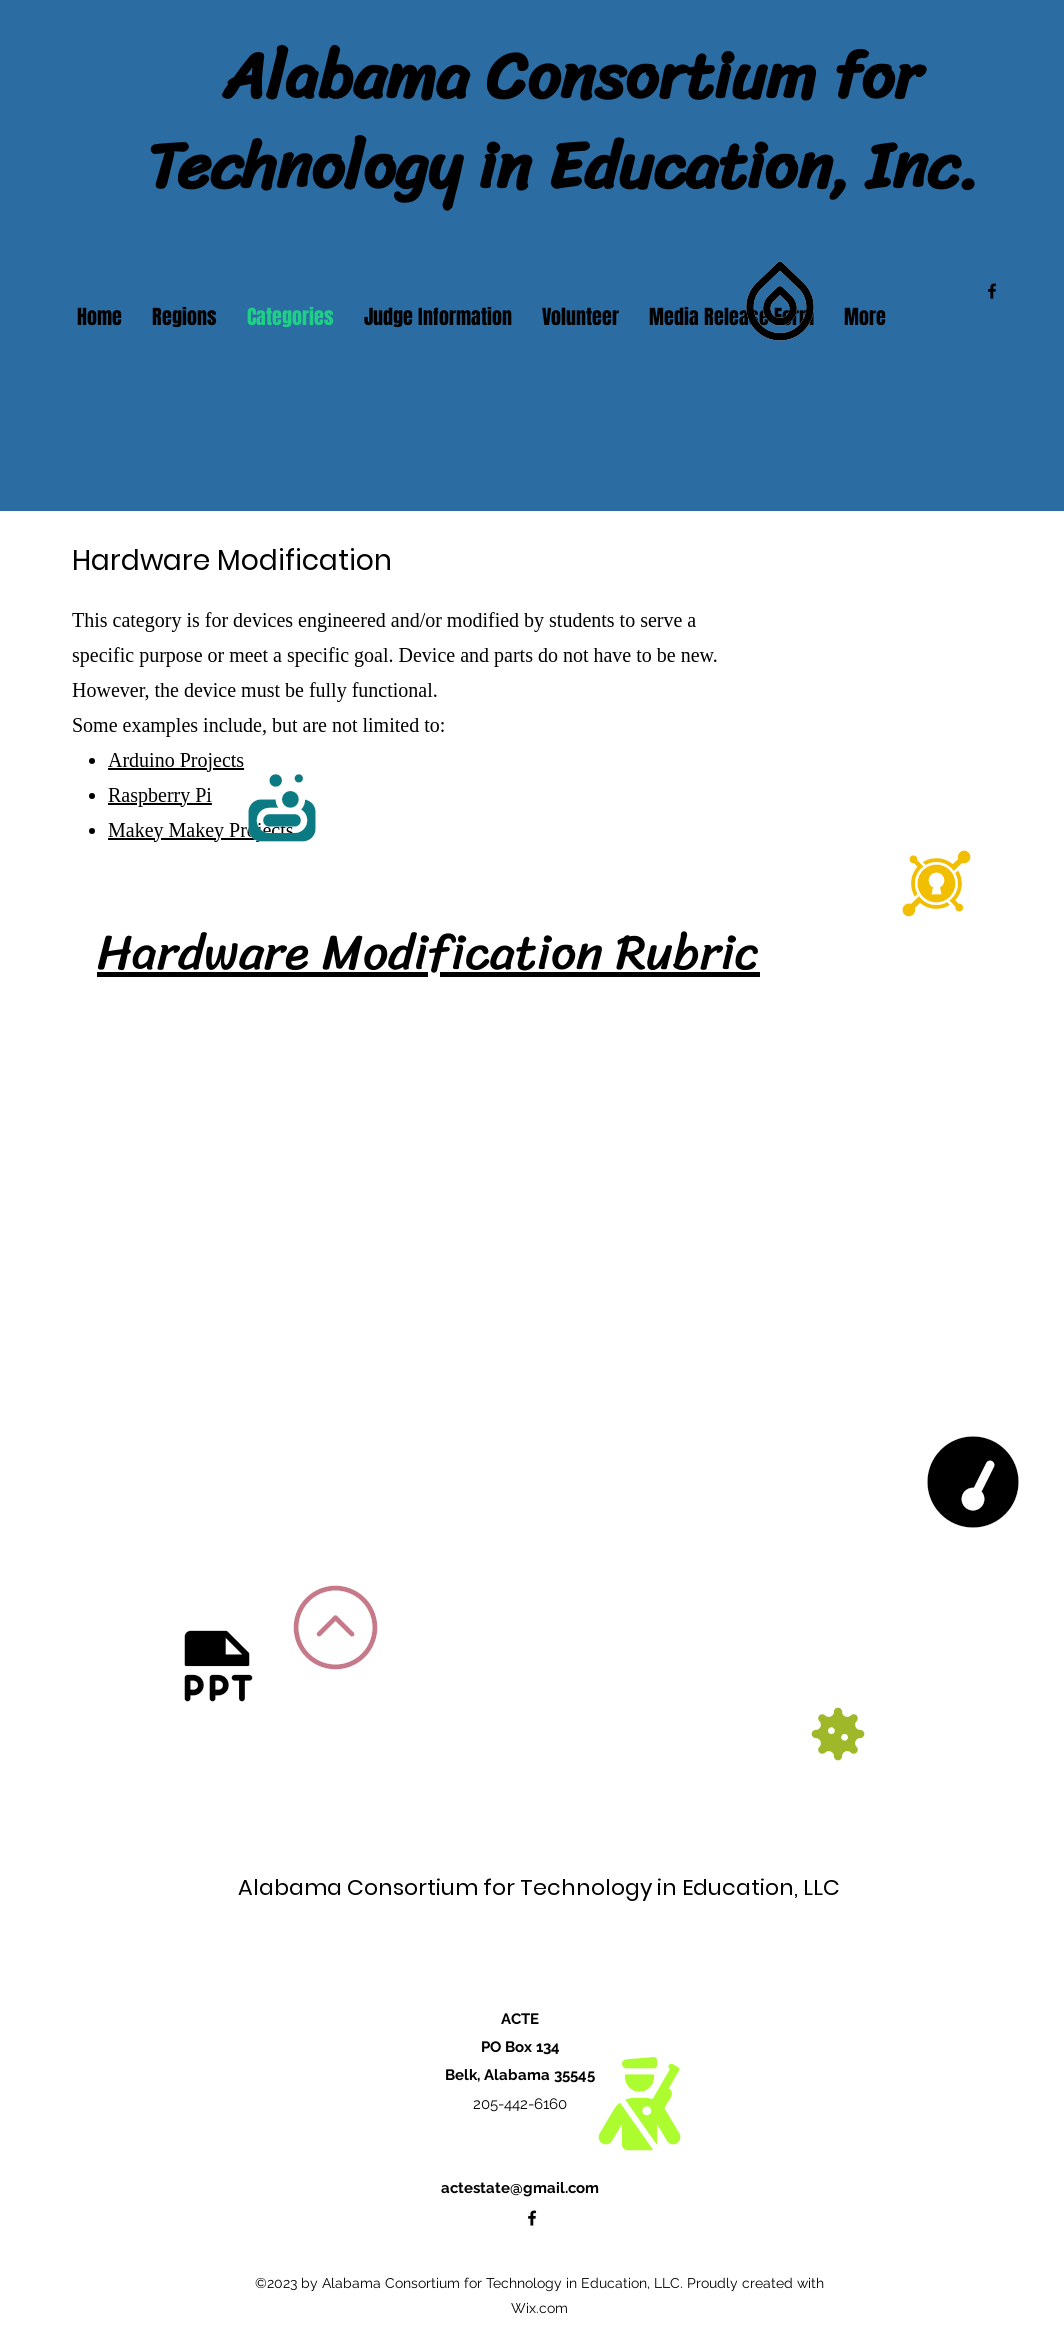  What do you see at coordinates (282, 812) in the screenshot?
I see `indicates hand washing or hygiene station` at bounding box center [282, 812].